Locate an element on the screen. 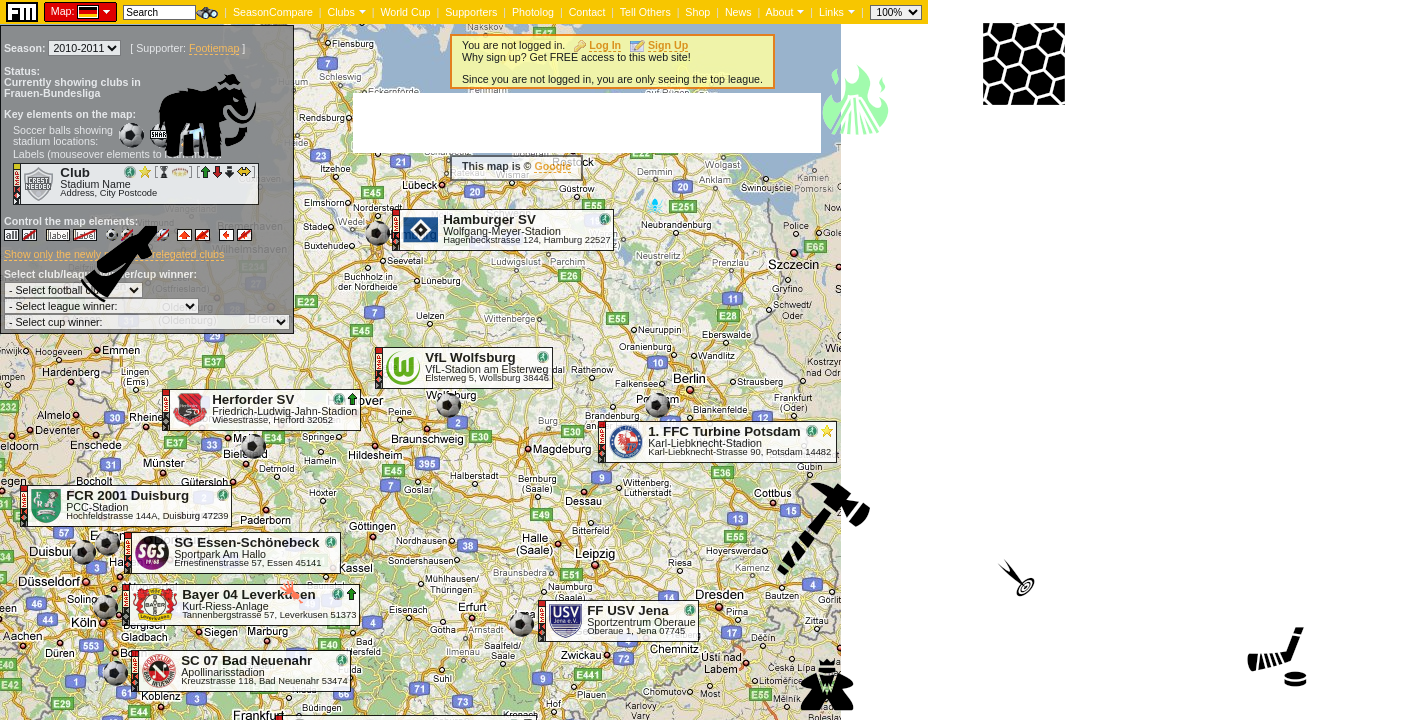 Image resolution: width=1412 pixels, height=720 pixels. view hexagonal grid or tile map is located at coordinates (1024, 64).